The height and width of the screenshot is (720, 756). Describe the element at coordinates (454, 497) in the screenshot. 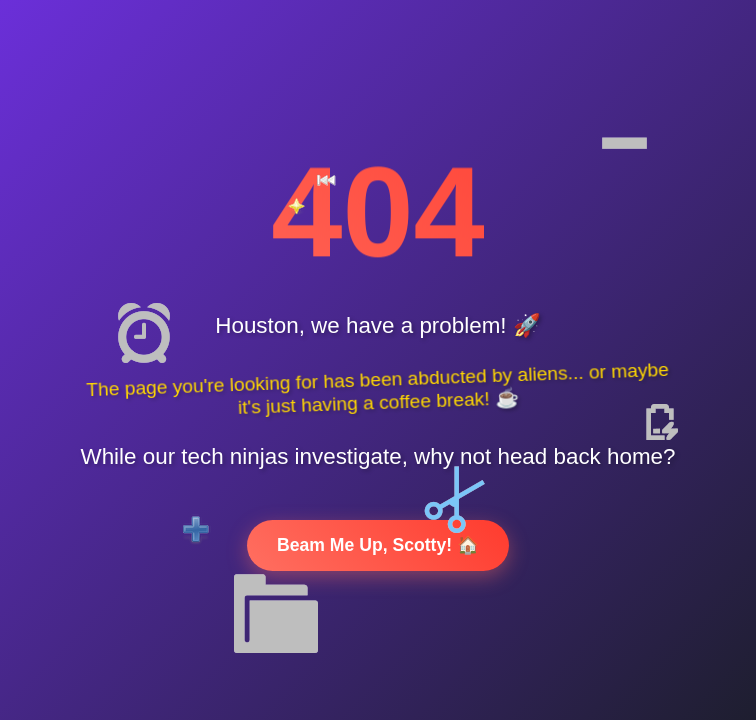

I see `open PDF Slicer to cut and rearrange PDF pages` at that location.